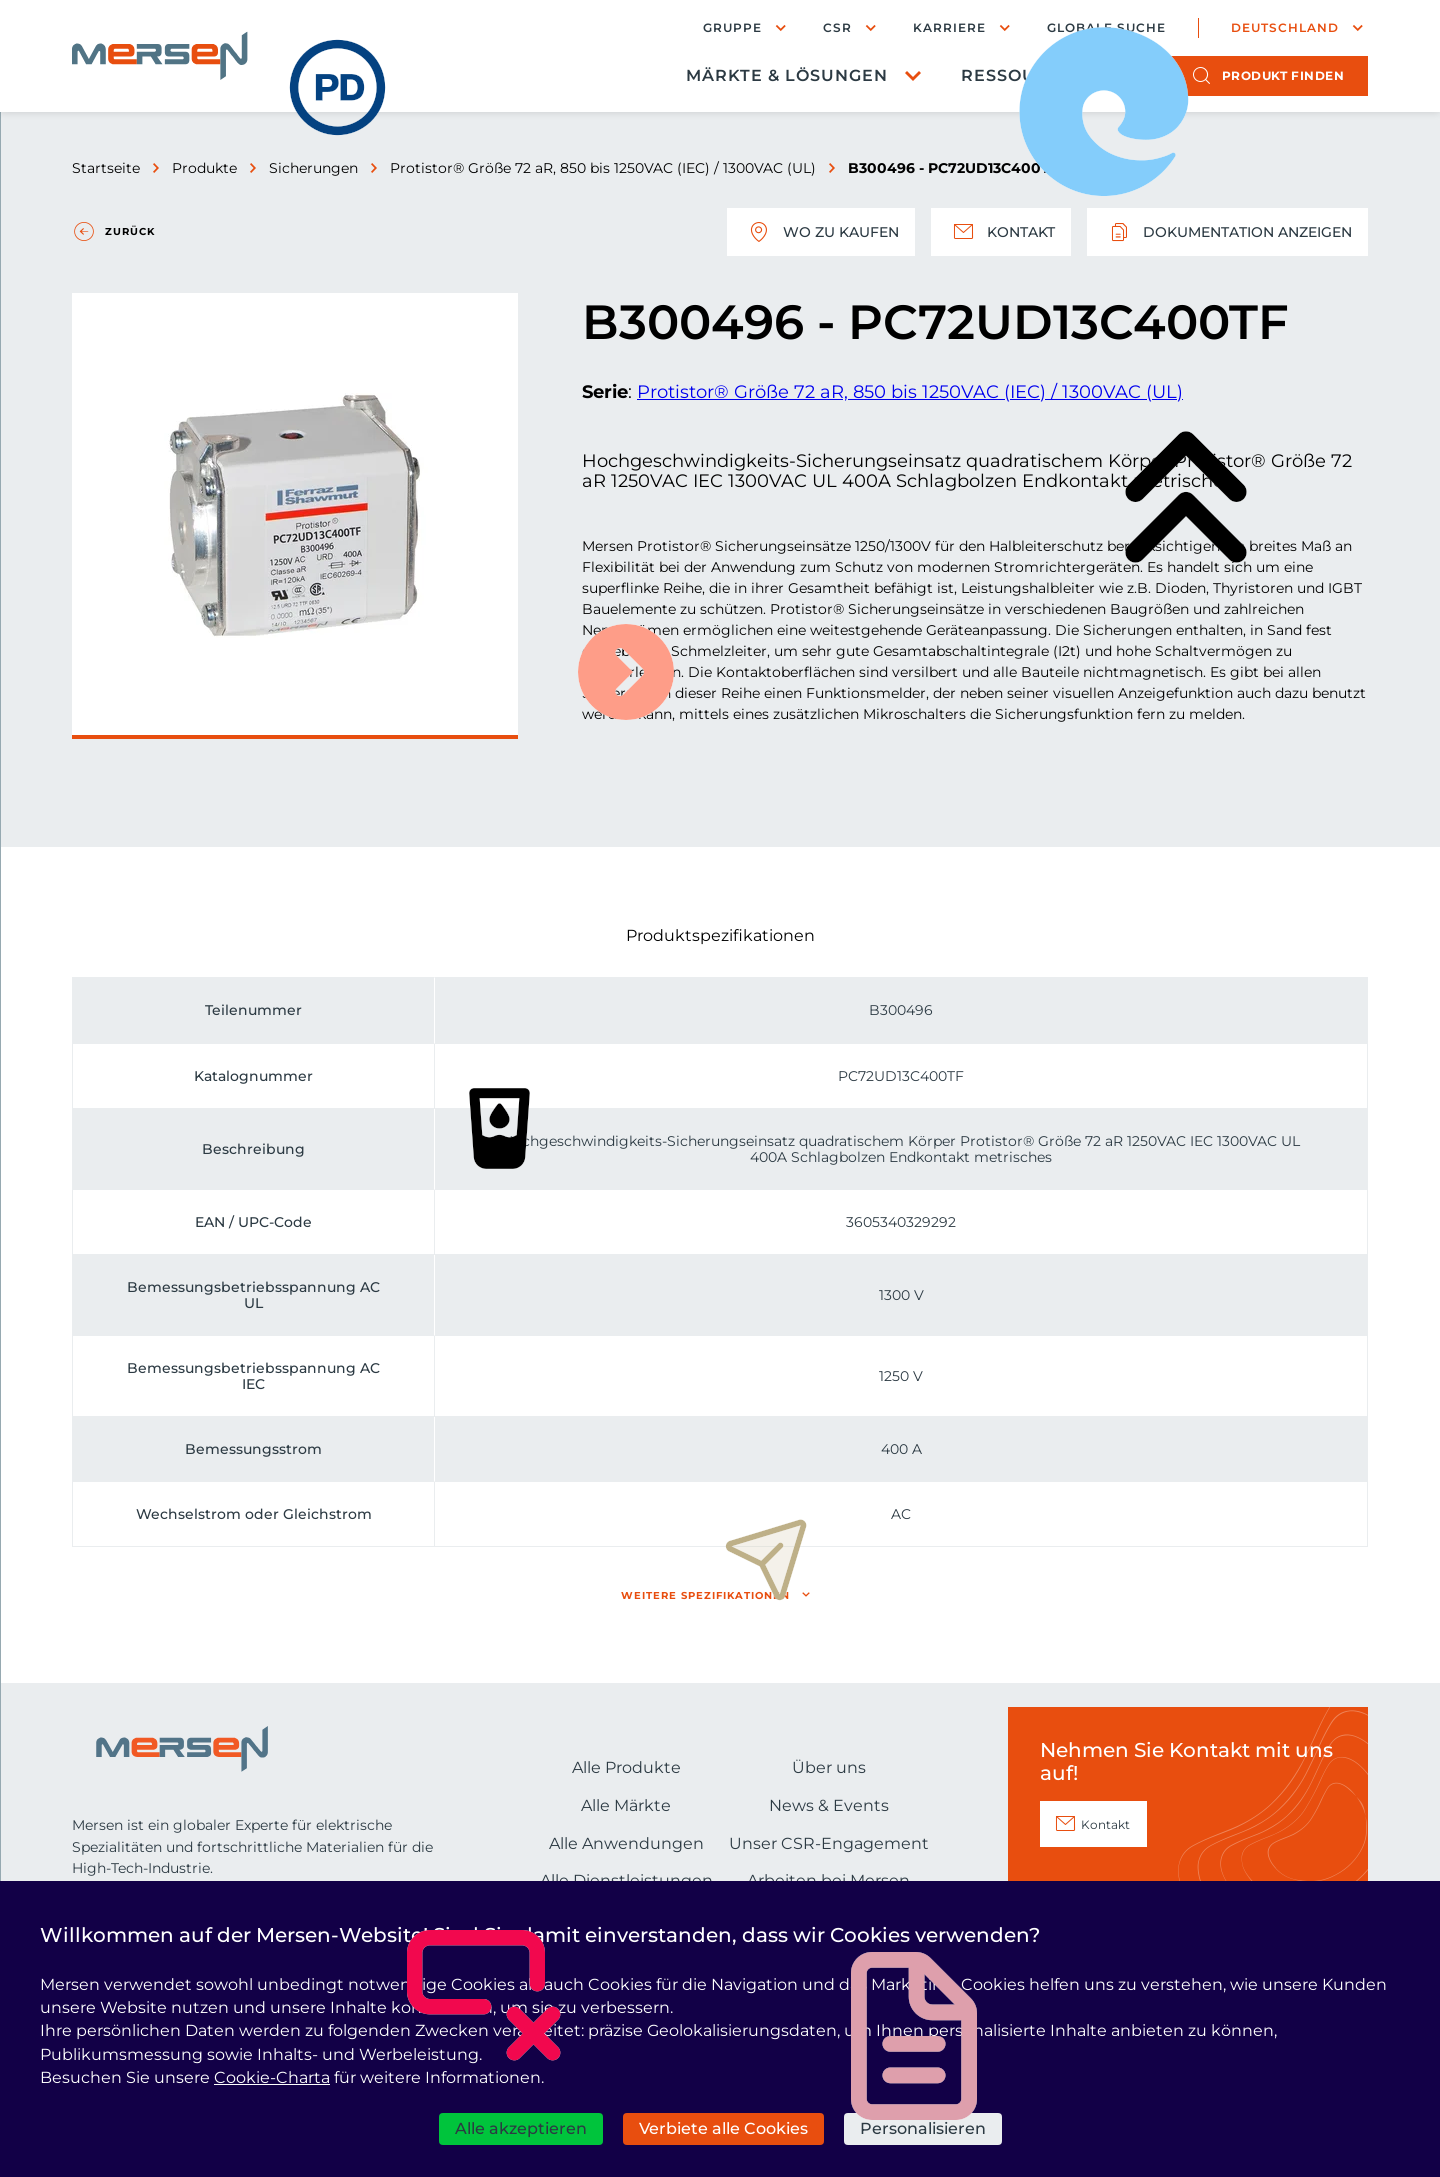 This screenshot has height=2177, width=1440. Describe the element at coordinates (499, 1128) in the screenshot. I see `track water intake or hydration` at that location.